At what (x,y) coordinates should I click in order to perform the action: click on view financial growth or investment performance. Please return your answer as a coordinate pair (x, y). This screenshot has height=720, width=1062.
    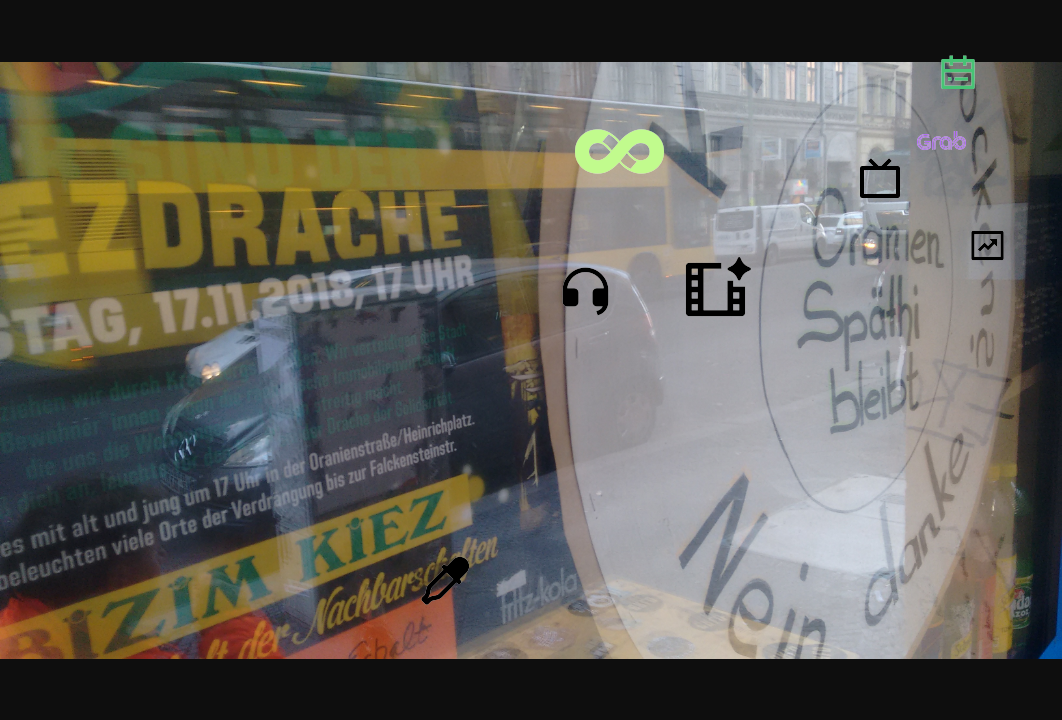
    Looking at the image, I should click on (987, 245).